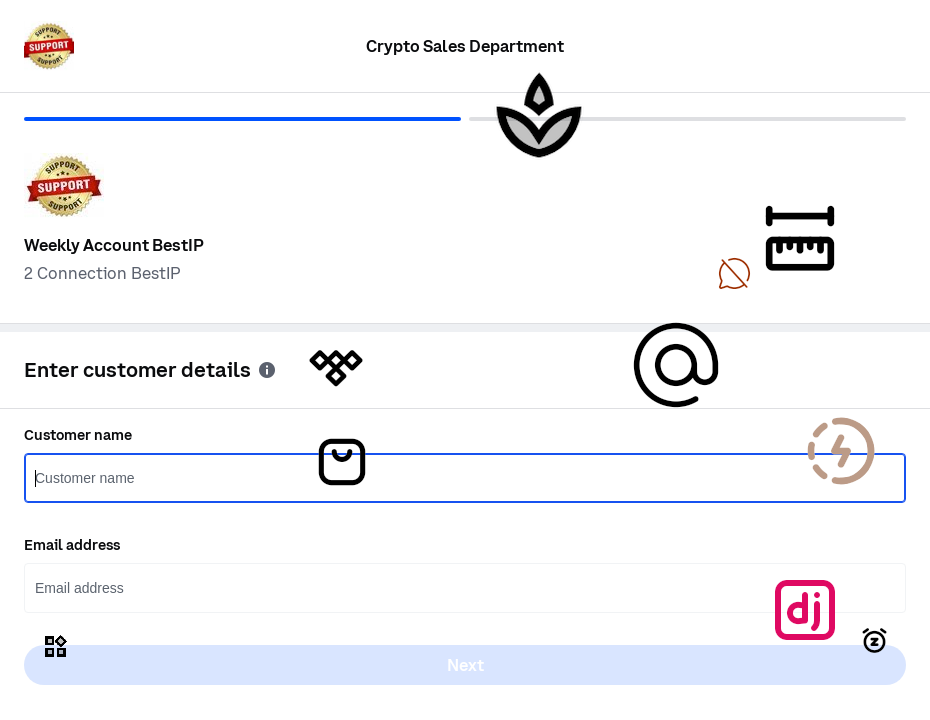 This screenshot has height=720, width=930. Describe the element at coordinates (55, 646) in the screenshot. I see `access widgets or app shortcuts` at that location.